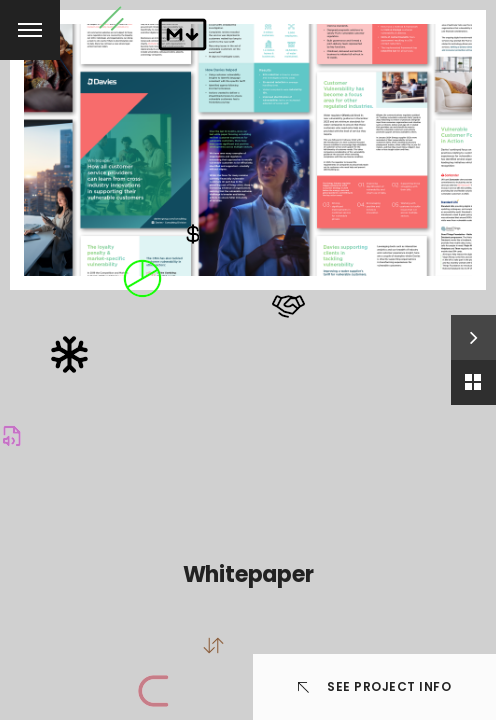  What do you see at coordinates (288, 305) in the screenshot?
I see `indicates a partnership or collaboration feature` at bounding box center [288, 305].